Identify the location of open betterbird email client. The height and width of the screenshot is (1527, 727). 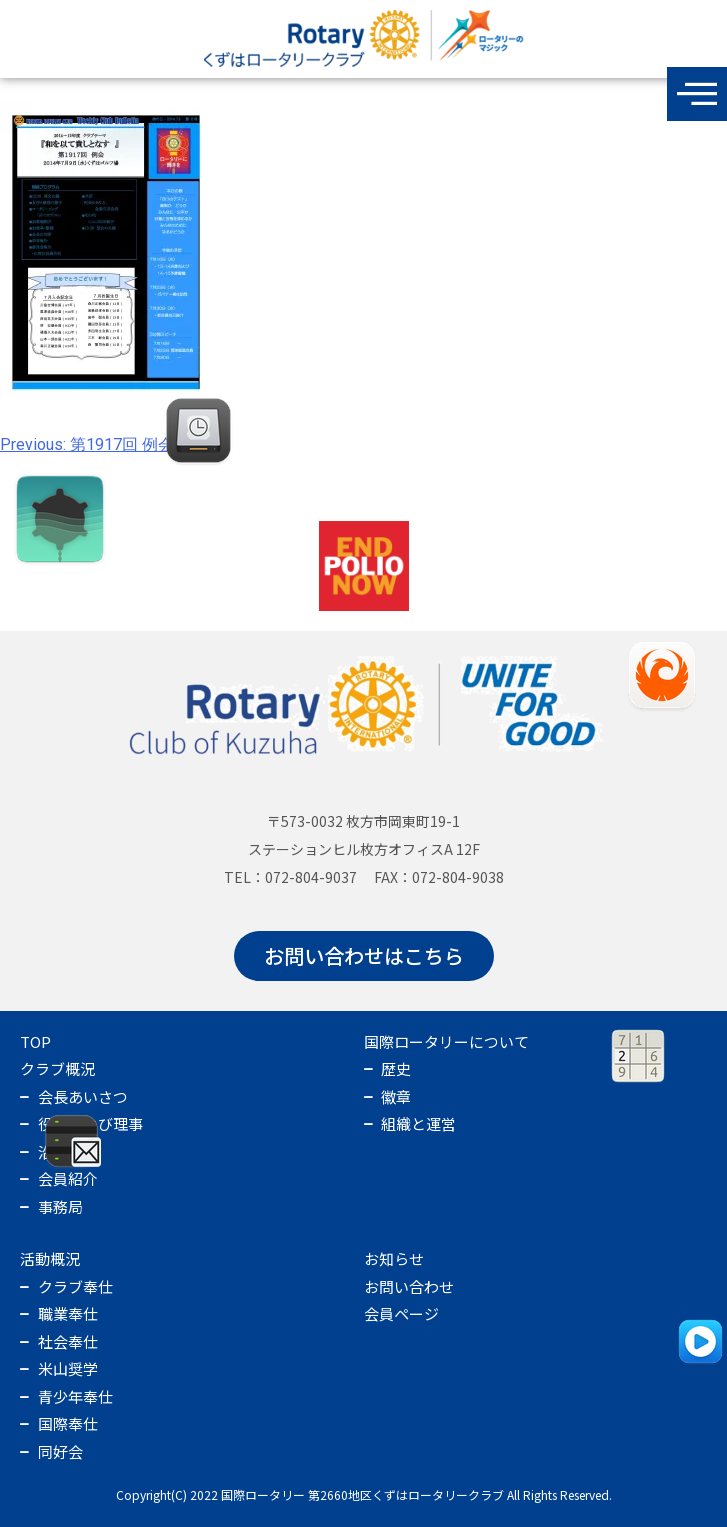
(662, 675).